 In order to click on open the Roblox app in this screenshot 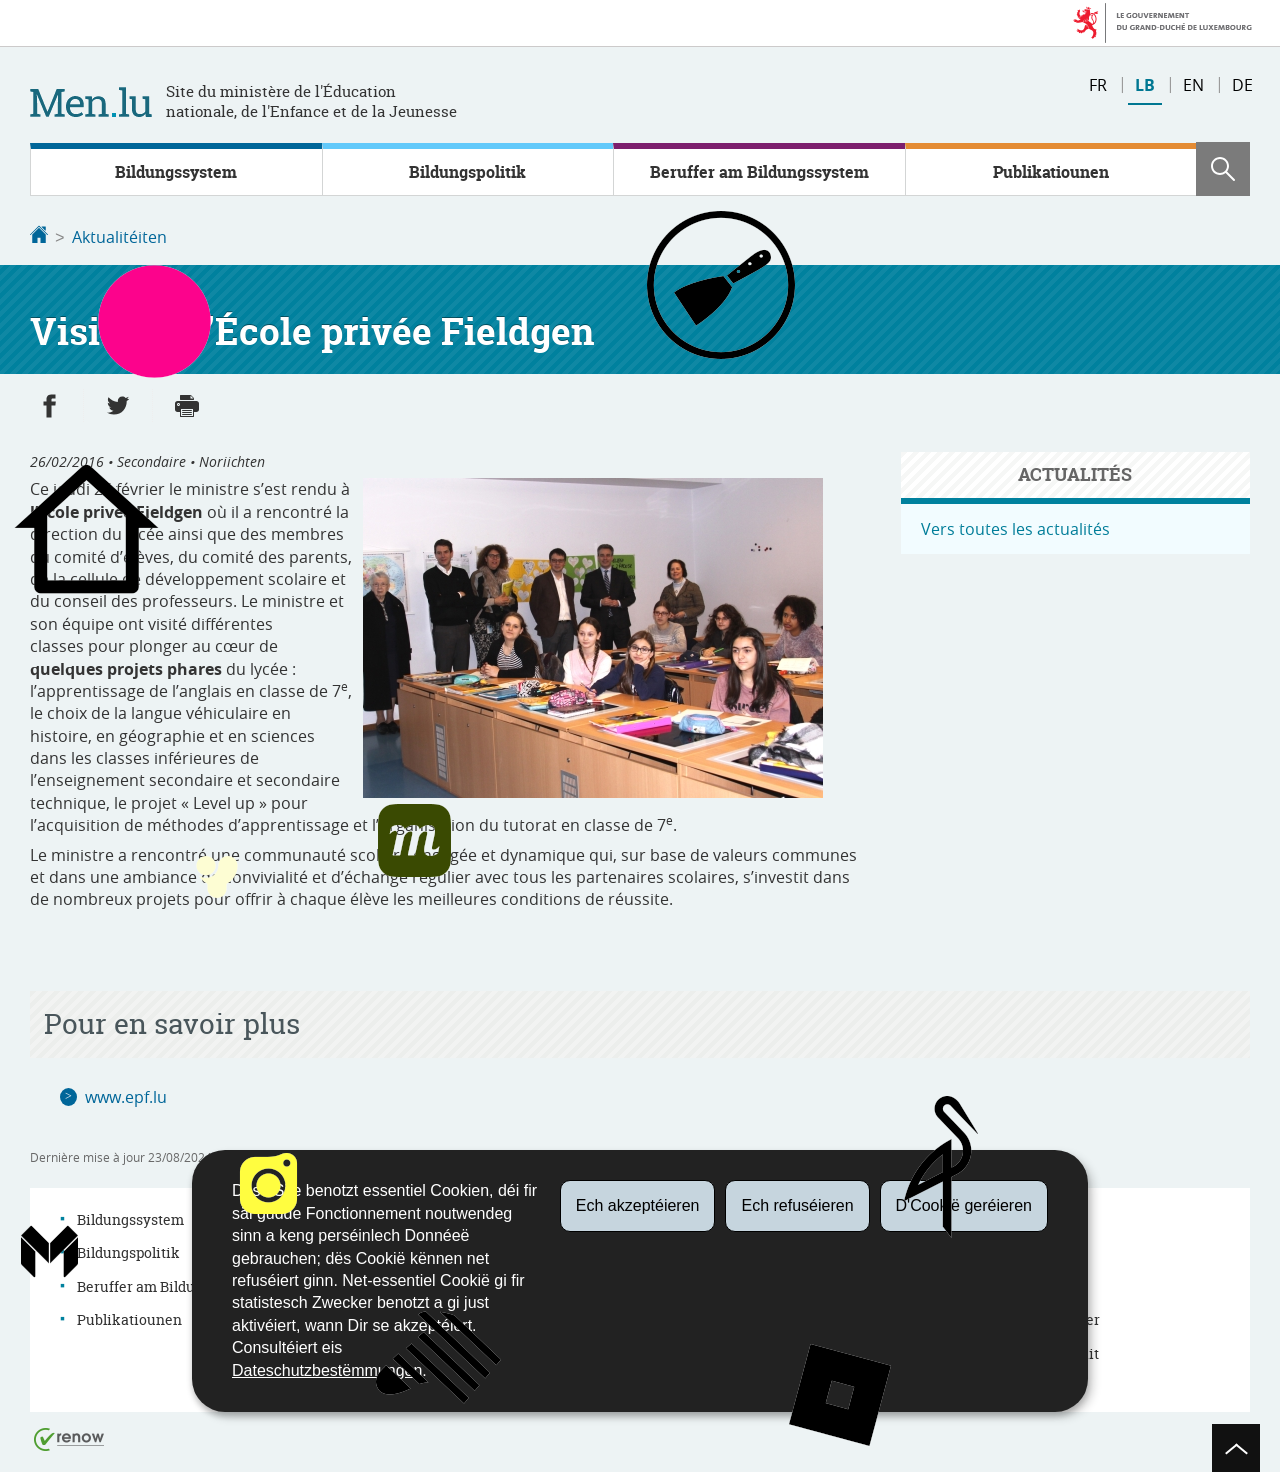, I will do `click(840, 1395)`.